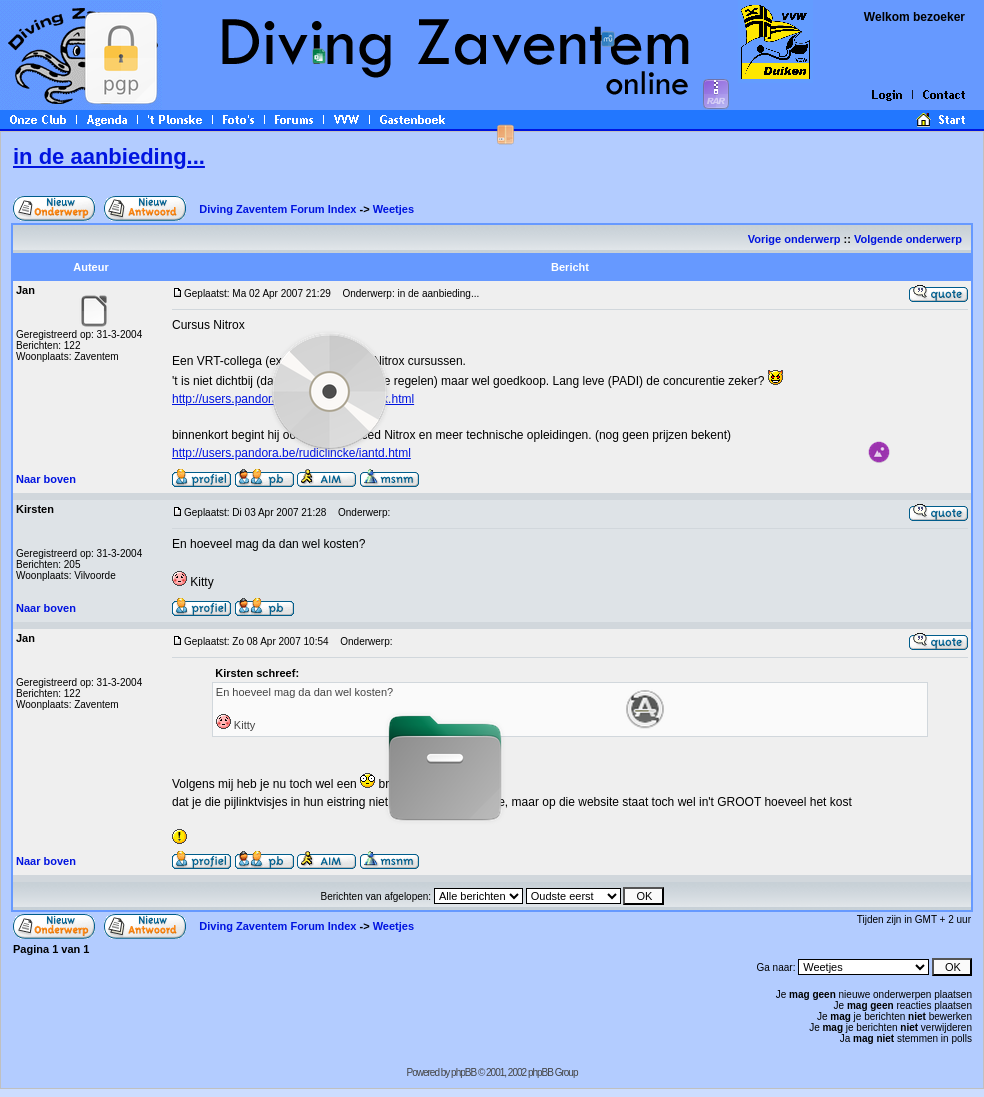 The image size is (984, 1097). Describe the element at coordinates (319, 56) in the screenshot. I see `indicates a microsoft excel spreadsheet file` at that location.